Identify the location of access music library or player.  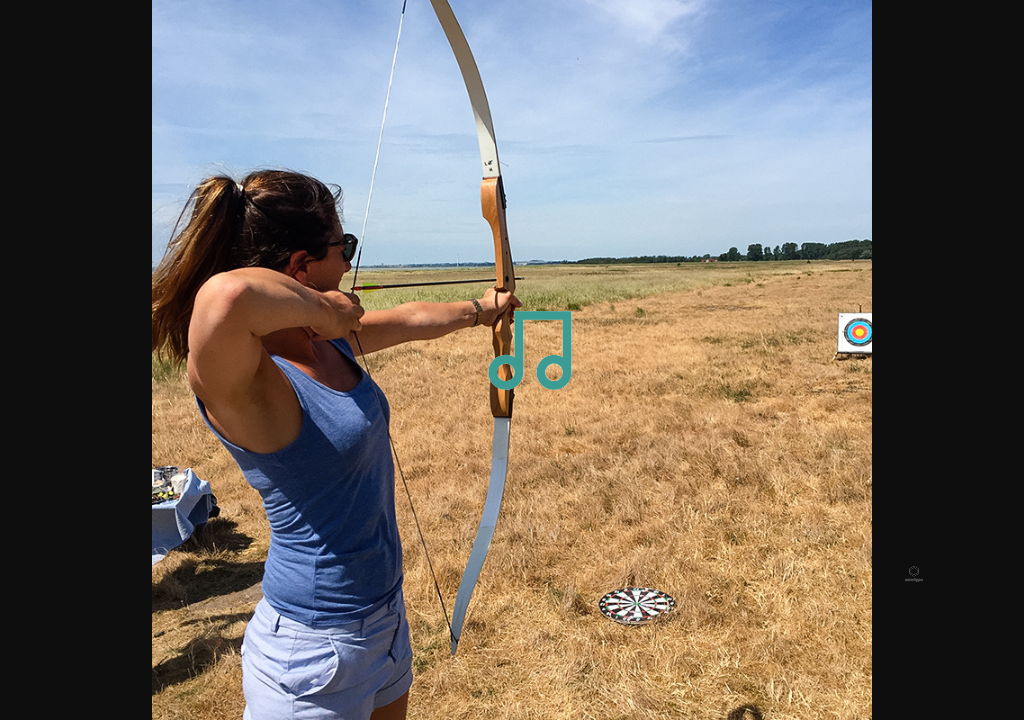
(536, 350).